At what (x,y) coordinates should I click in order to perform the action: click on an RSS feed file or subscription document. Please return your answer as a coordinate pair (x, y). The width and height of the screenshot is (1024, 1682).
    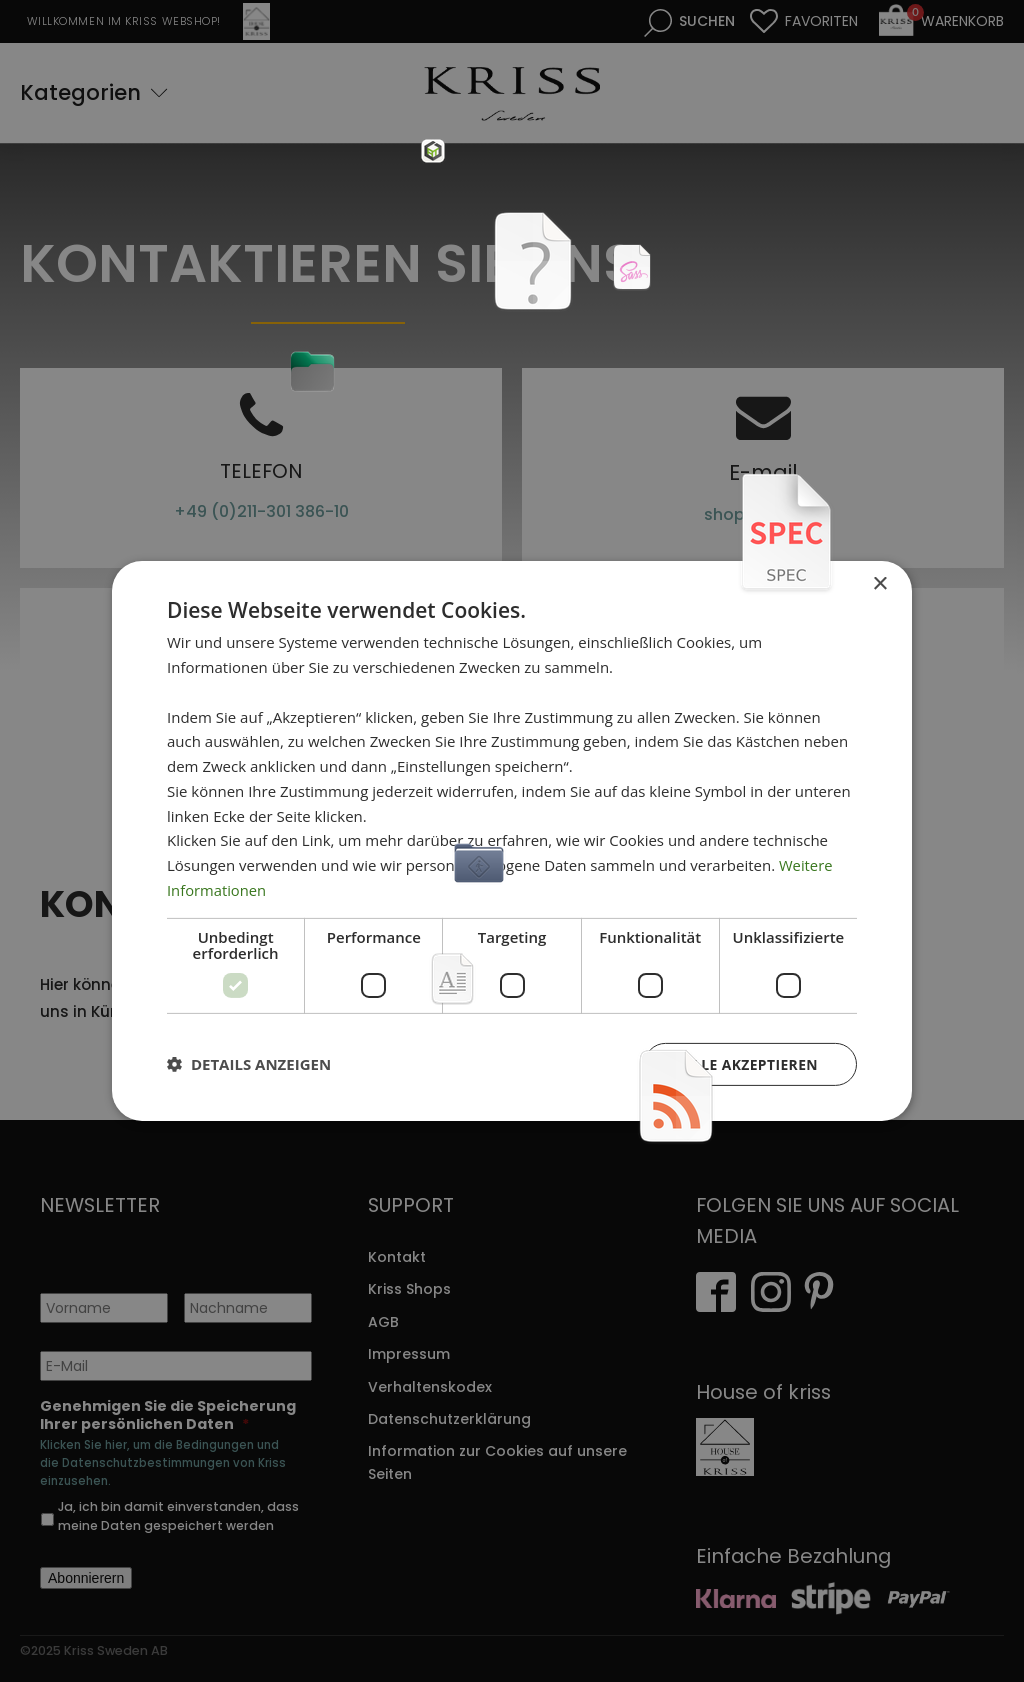
    Looking at the image, I should click on (676, 1096).